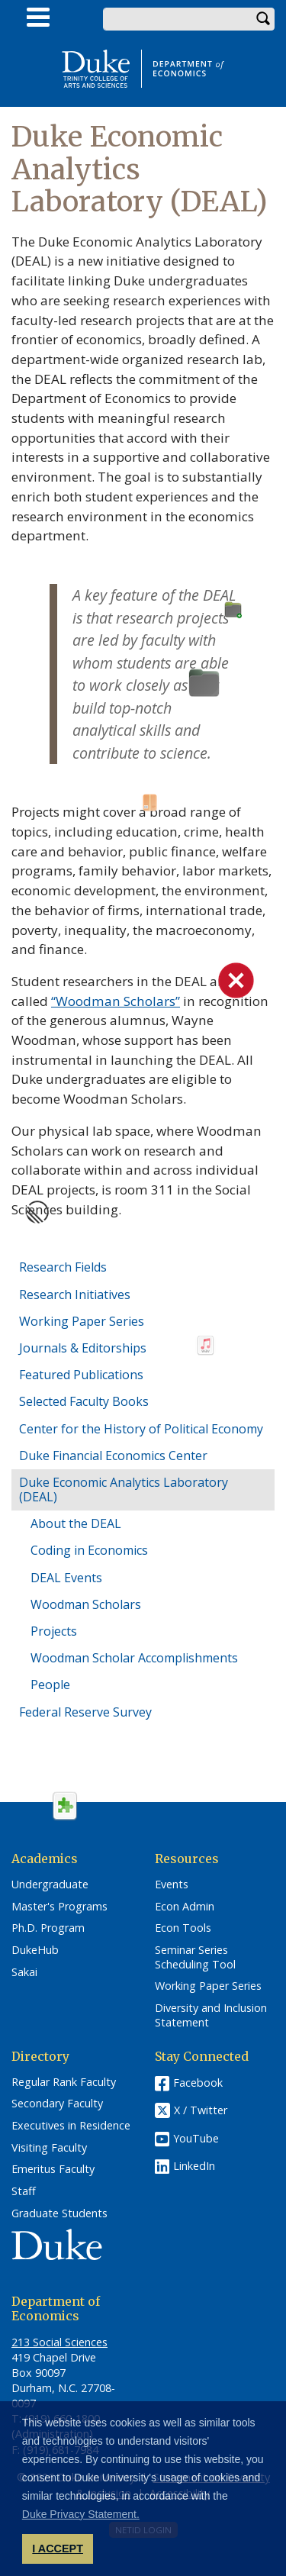 This screenshot has height=2576, width=286. Describe the element at coordinates (204, 682) in the screenshot. I see `open folder to view files` at that location.